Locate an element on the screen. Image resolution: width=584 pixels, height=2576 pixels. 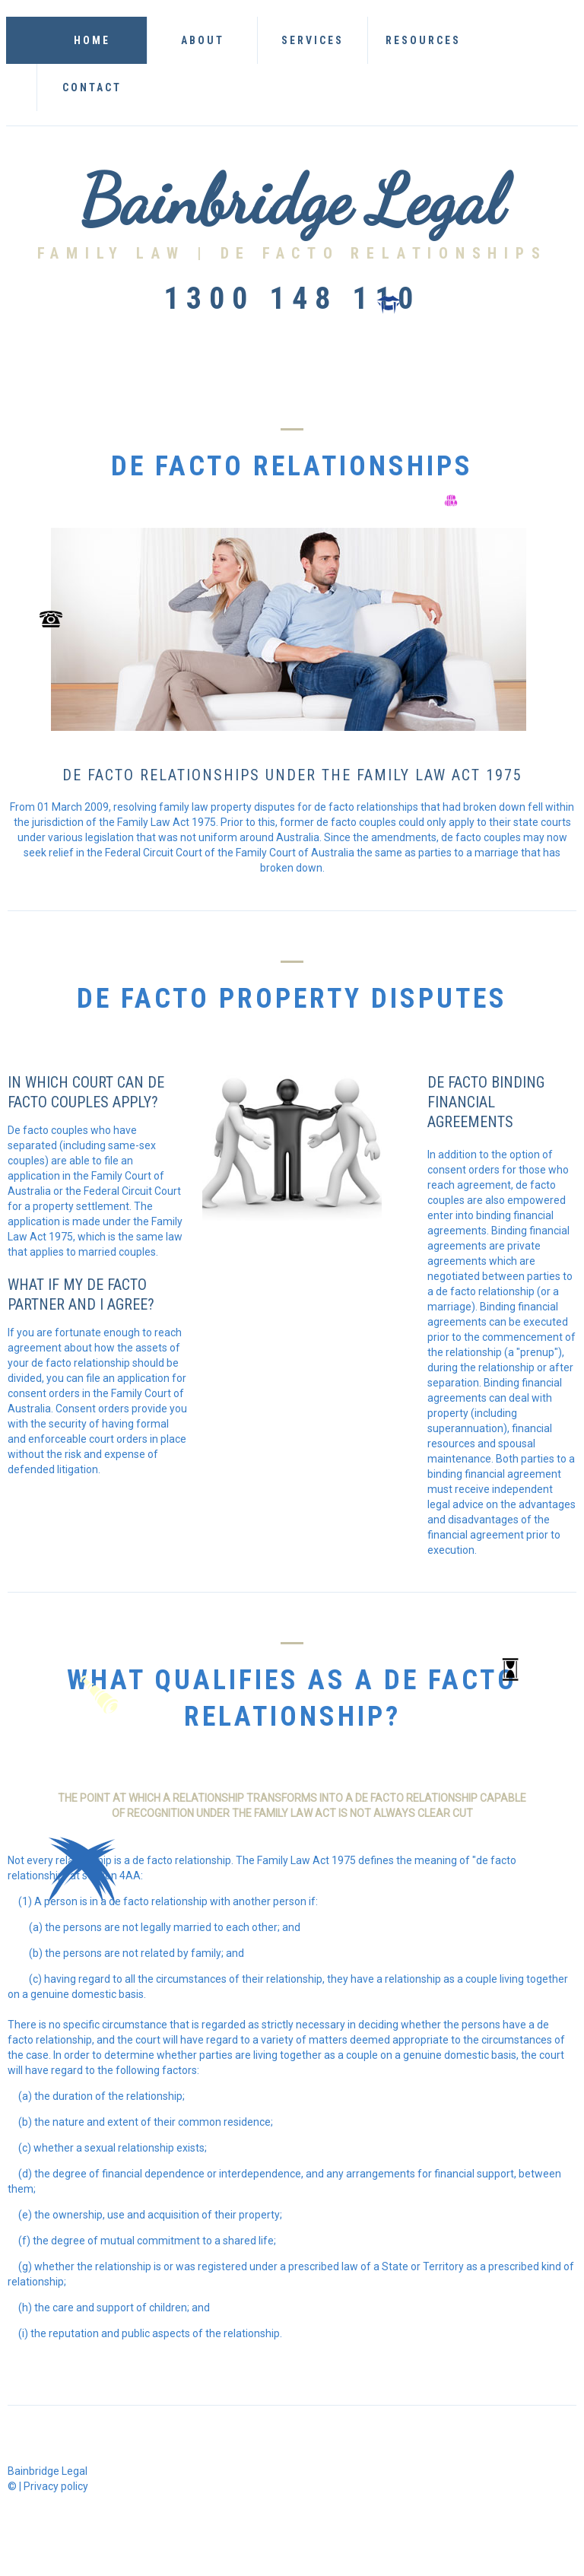
access wine cellar or barrel storage inventory is located at coordinates (451, 500).